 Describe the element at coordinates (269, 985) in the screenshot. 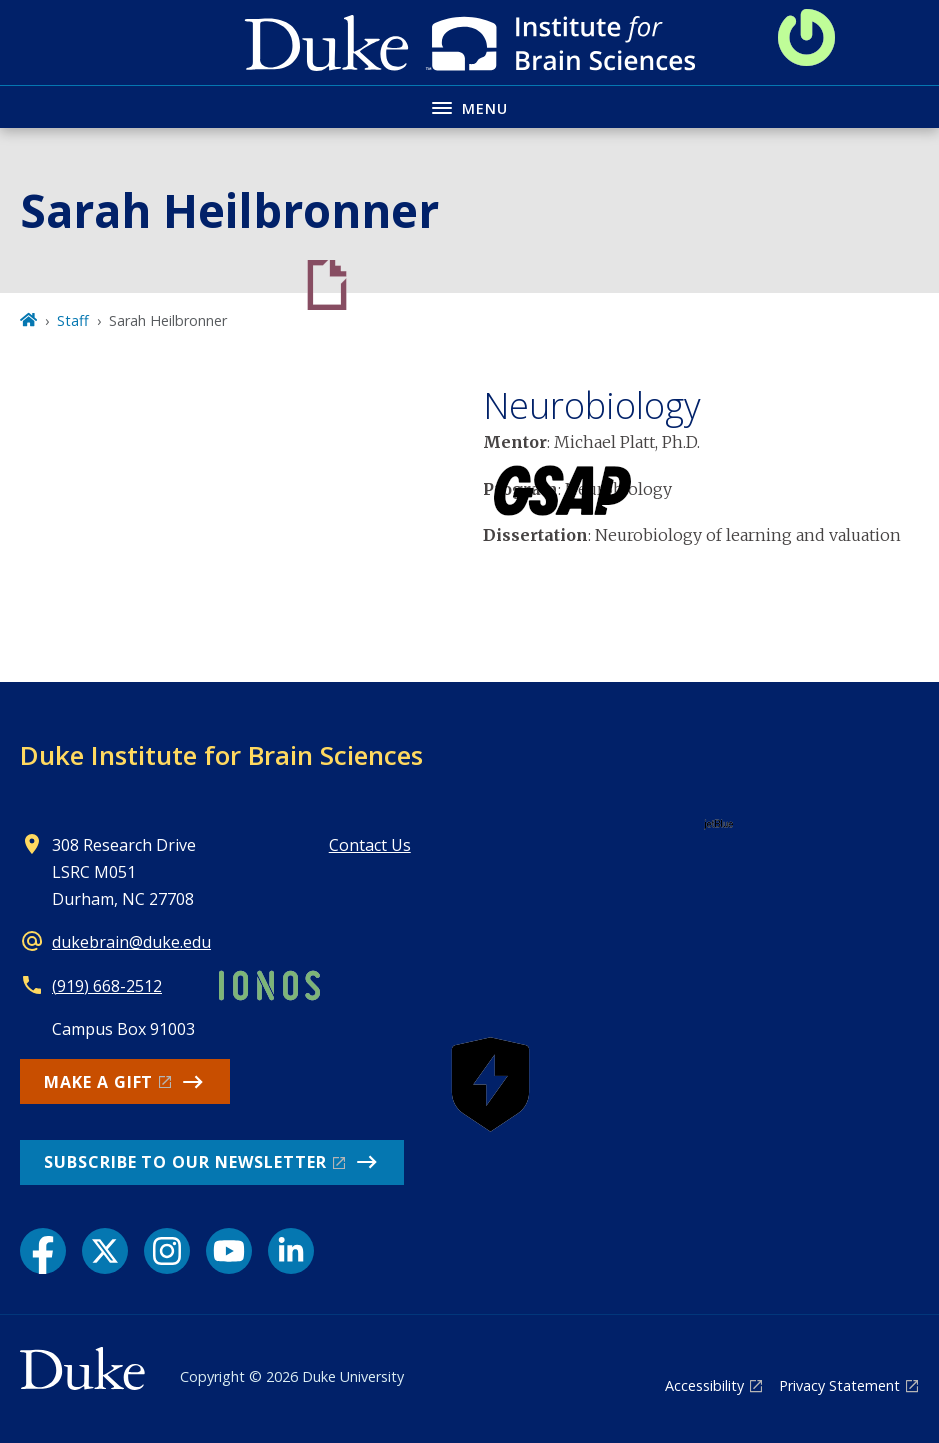

I see `ionos web hosting and cloud services logo` at that location.